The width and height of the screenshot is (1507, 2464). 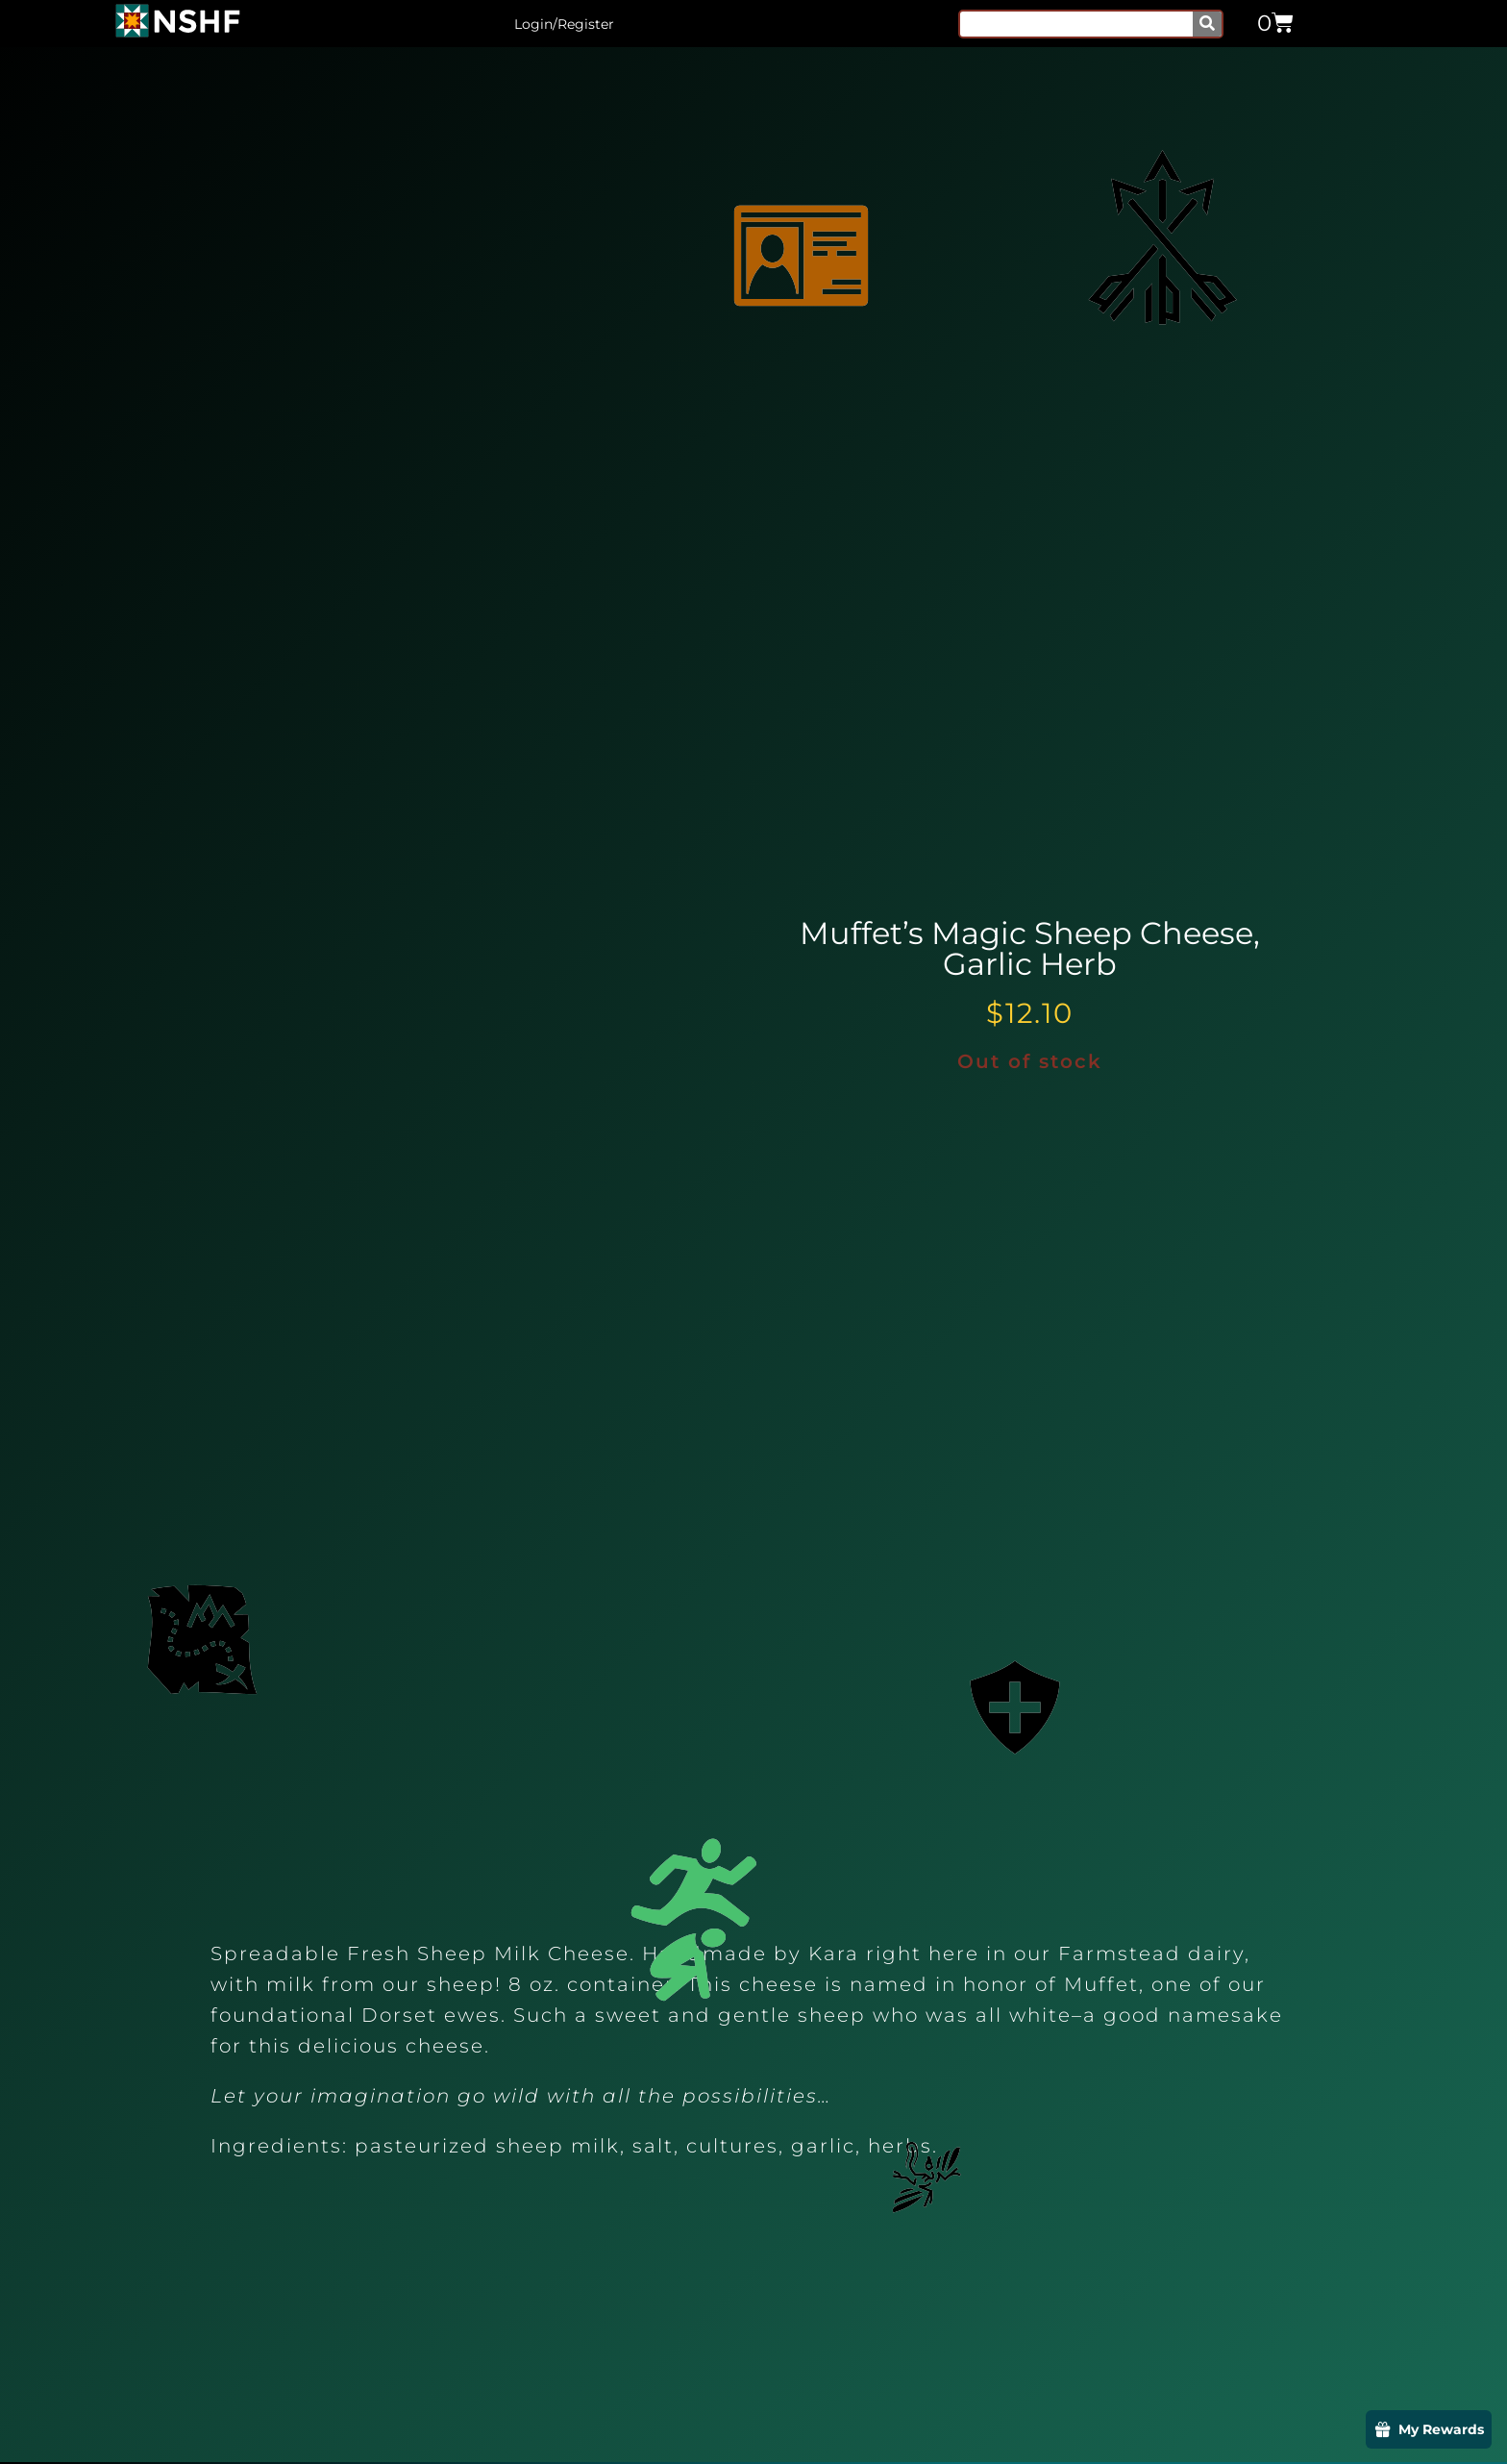 I want to click on view your profile or identification details, so click(x=801, y=253).